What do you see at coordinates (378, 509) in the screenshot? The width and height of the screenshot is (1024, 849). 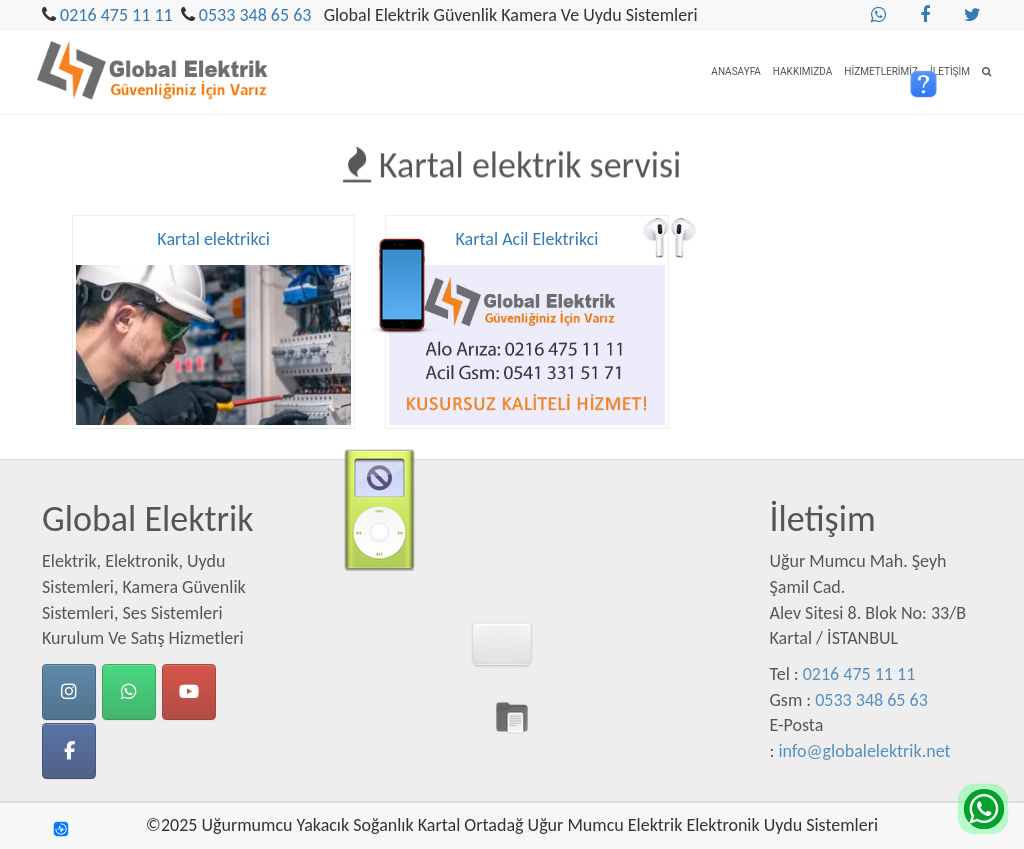 I see `iPod mini device connected in green color` at bounding box center [378, 509].